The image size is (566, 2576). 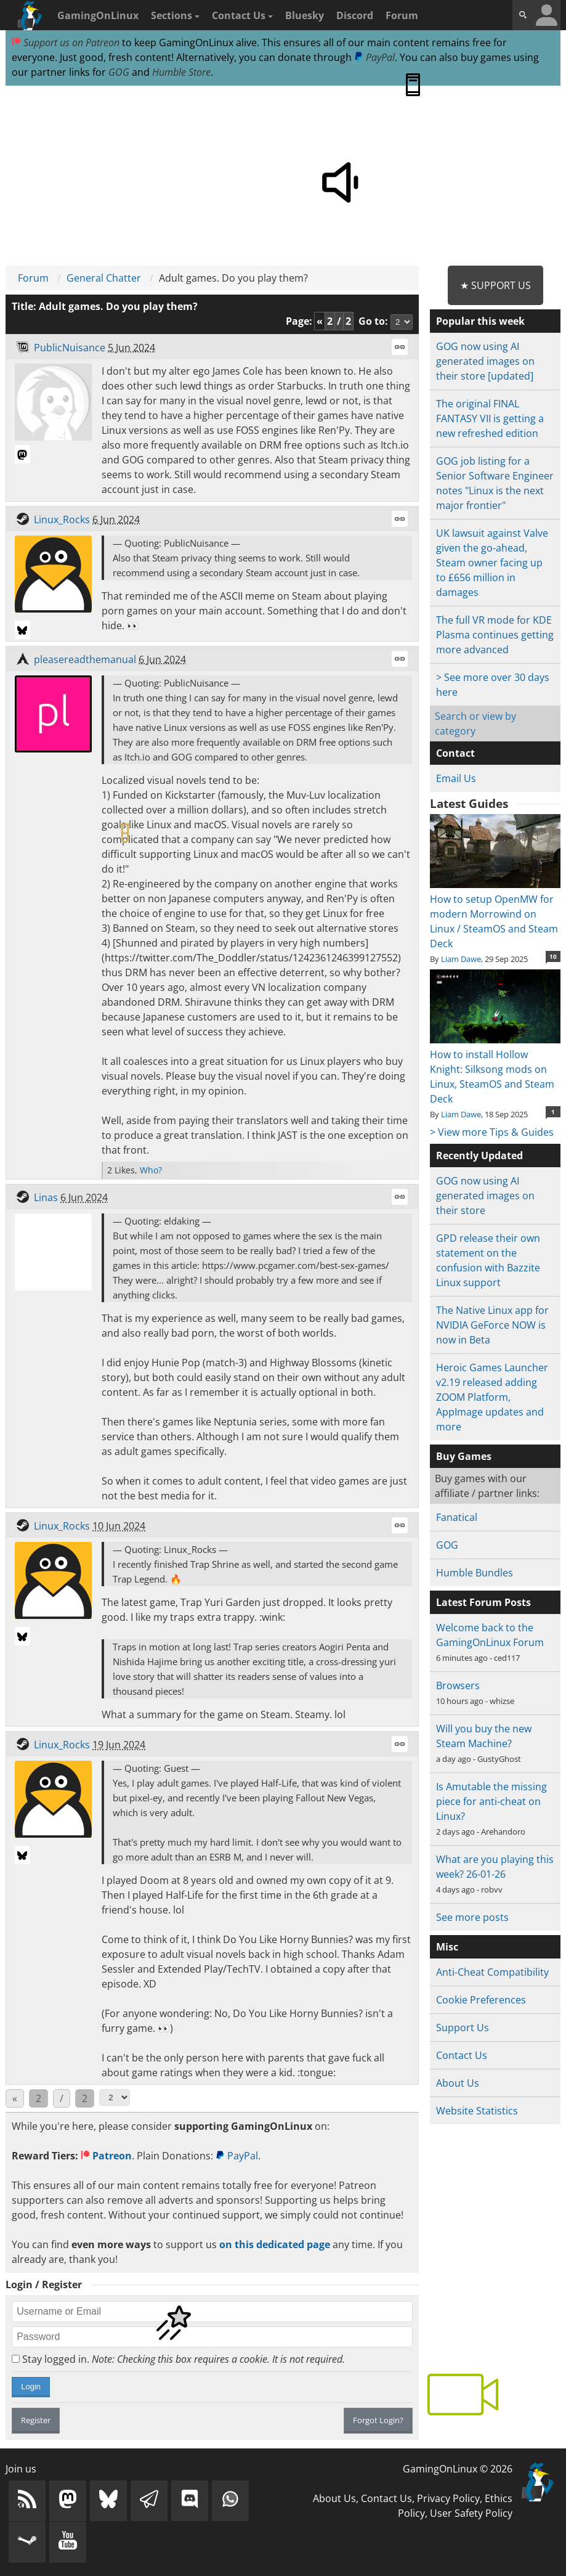 I want to click on volume set to low, so click(x=342, y=182).